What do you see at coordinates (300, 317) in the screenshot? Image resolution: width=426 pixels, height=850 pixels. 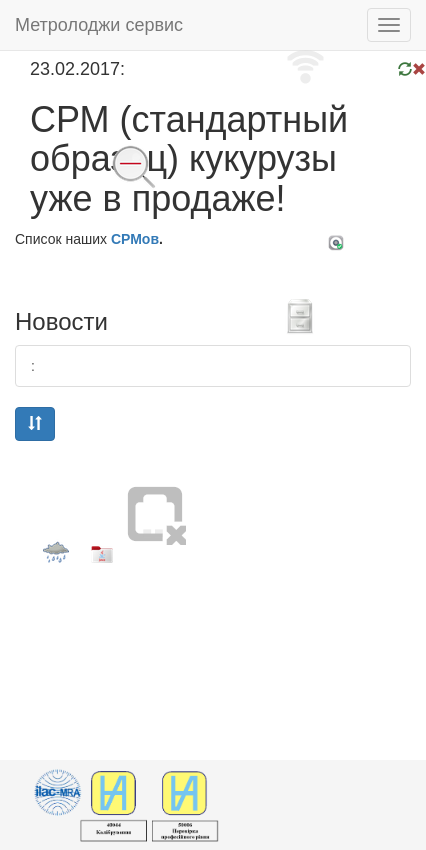 I see `open the file manager application` at bounding box center [300, 317].